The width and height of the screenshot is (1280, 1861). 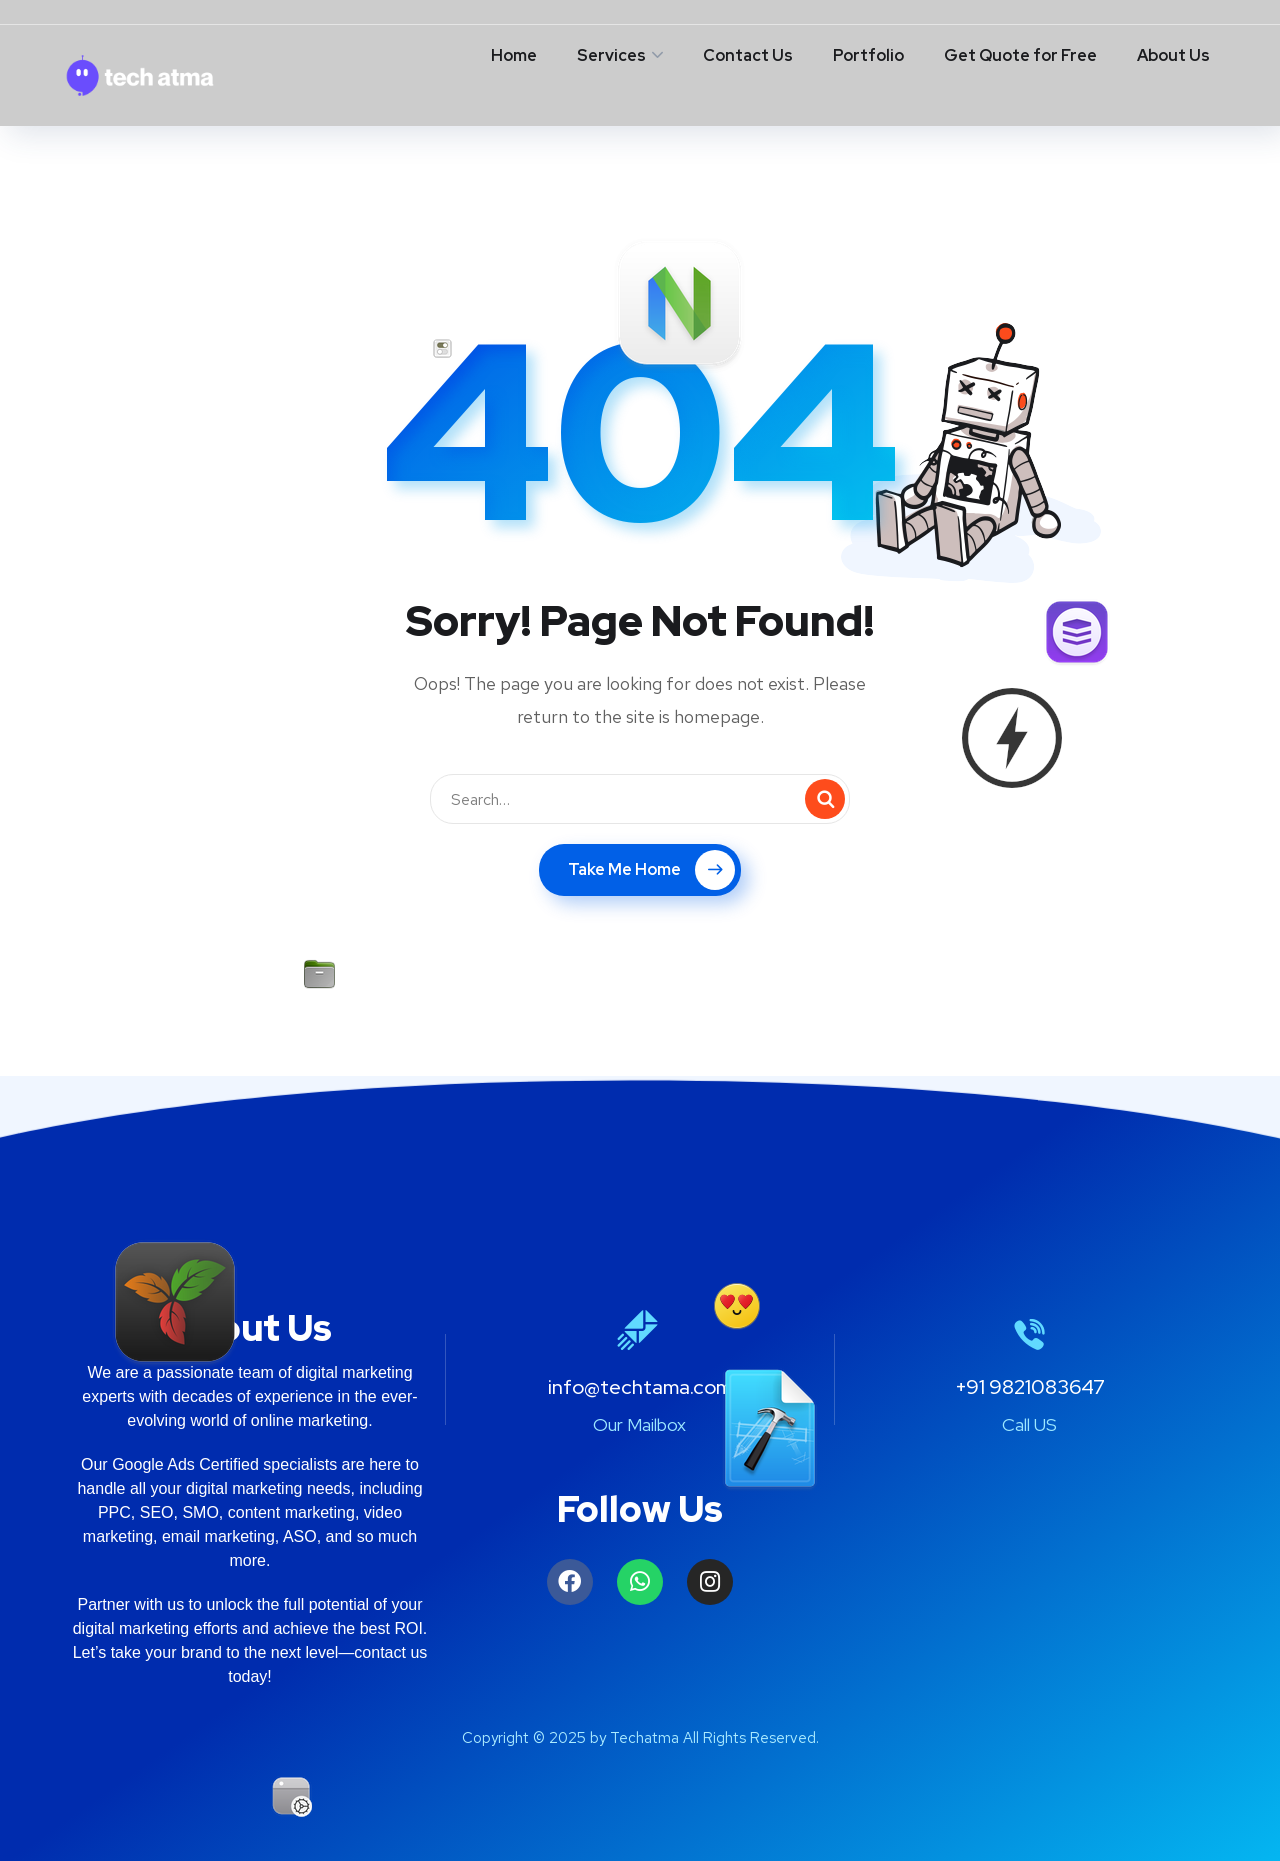 I want to click on access power and battery settings, so click(x=1012, y=738).